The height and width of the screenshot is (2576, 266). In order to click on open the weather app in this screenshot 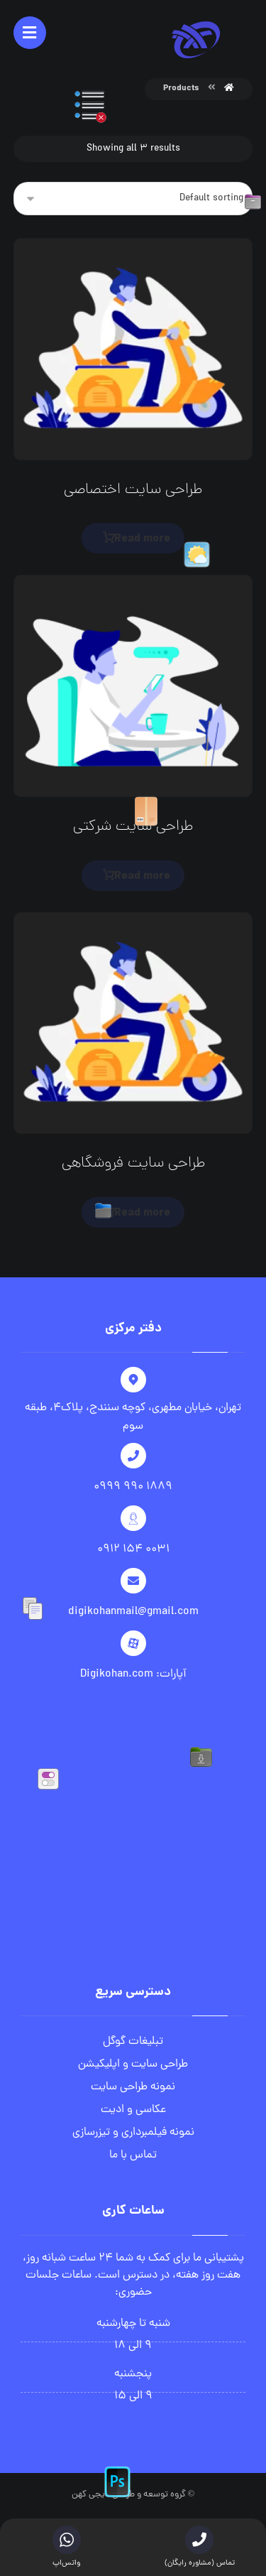, I will do `click(196, 554)`.